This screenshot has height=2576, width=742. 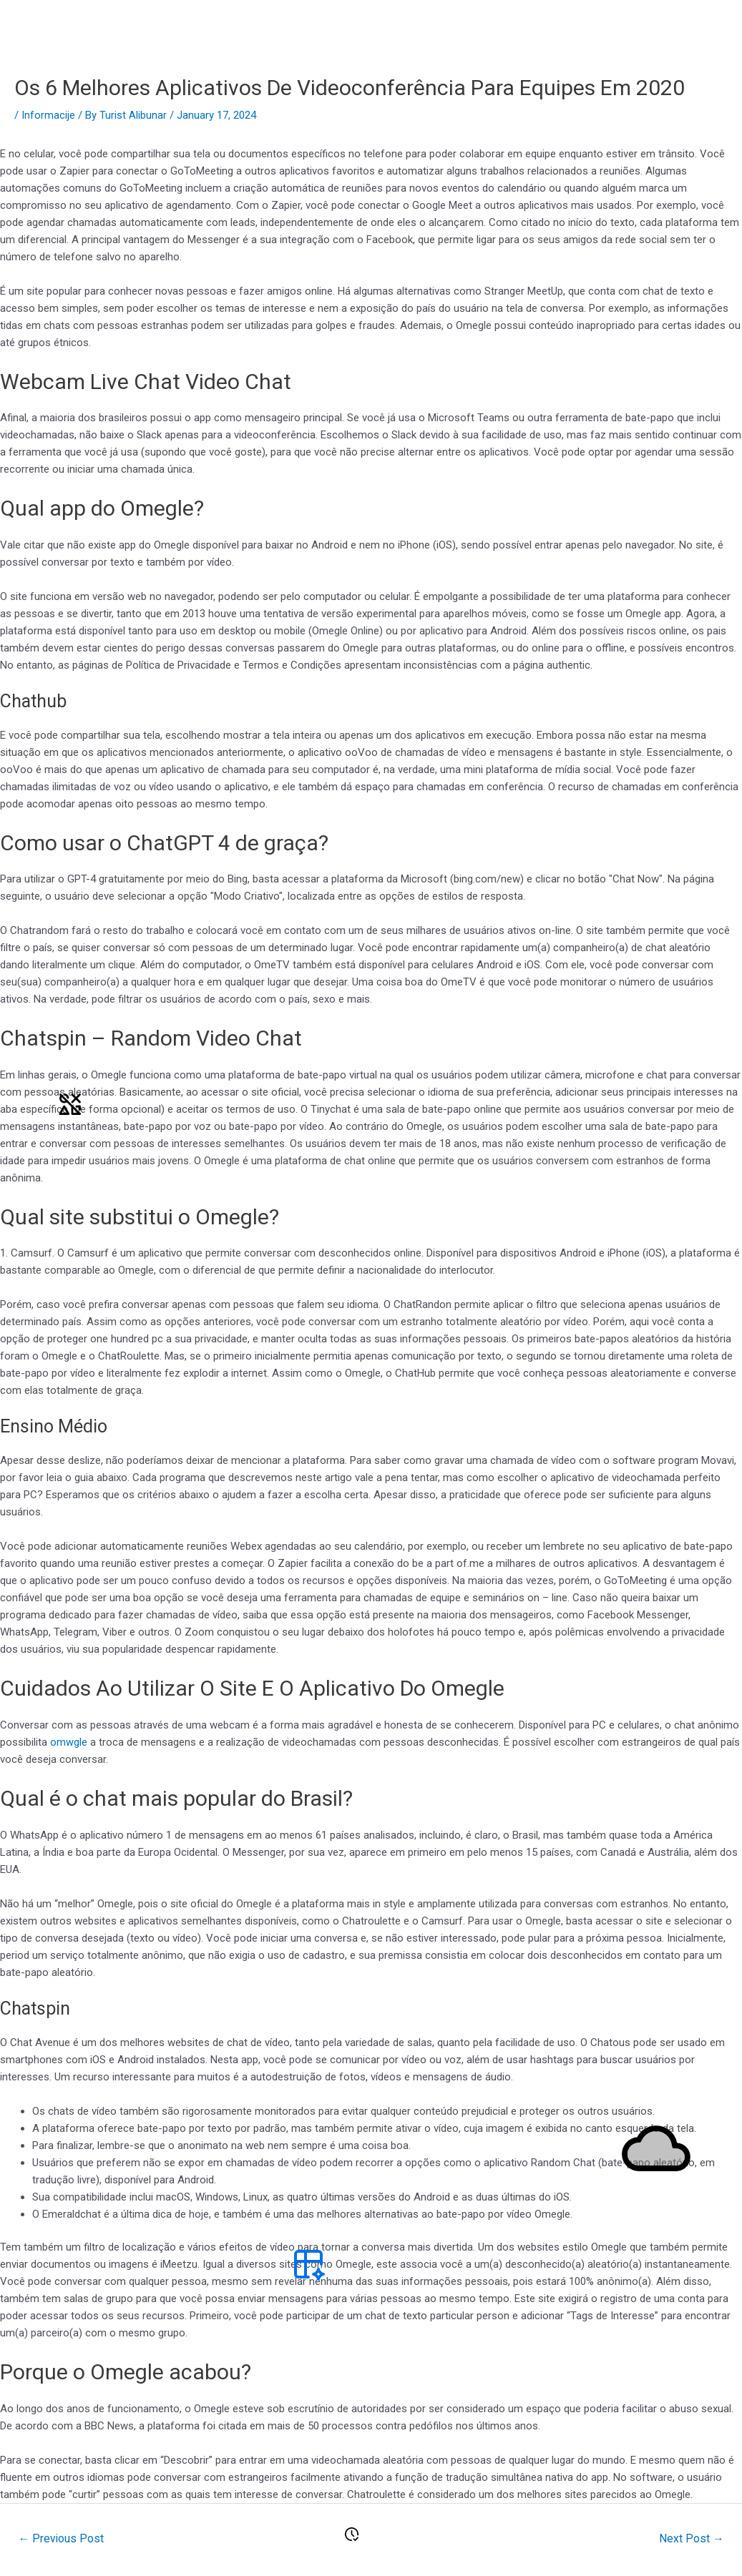 What do you see at coordinates (656, 2148) in the screenshot?
I see `access cloud storage` at bounding box center [656, 2148].